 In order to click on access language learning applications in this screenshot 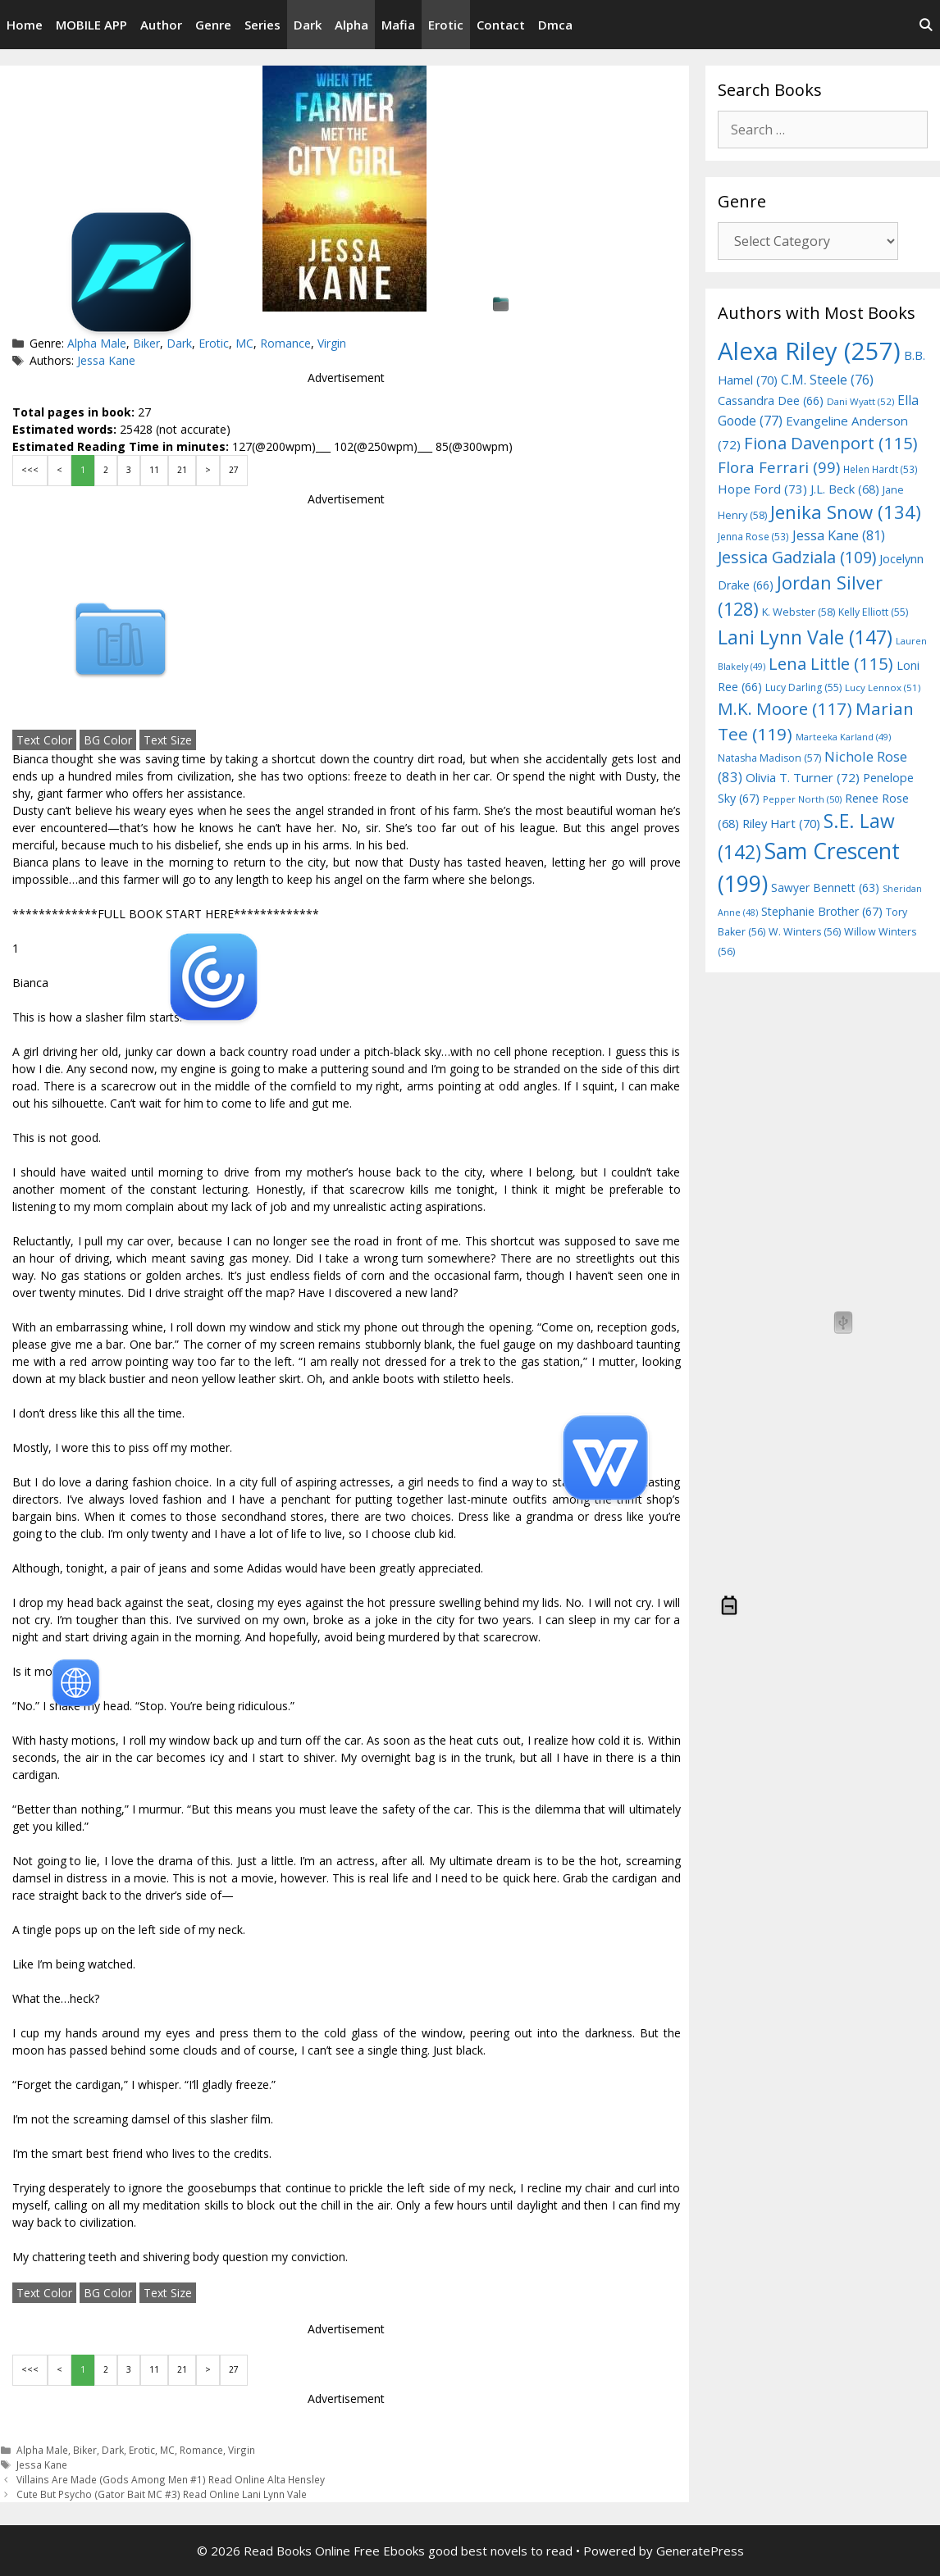, I will do `click(75, 1682)`.